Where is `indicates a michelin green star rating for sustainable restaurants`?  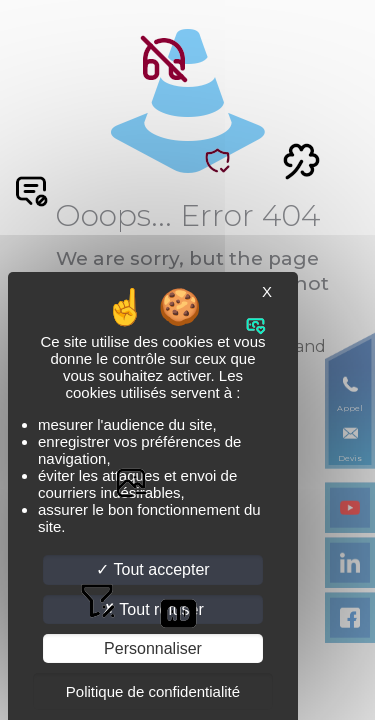
indicates a michelin green star rating for sustainable restaurants is located at coordinates (301, 161).